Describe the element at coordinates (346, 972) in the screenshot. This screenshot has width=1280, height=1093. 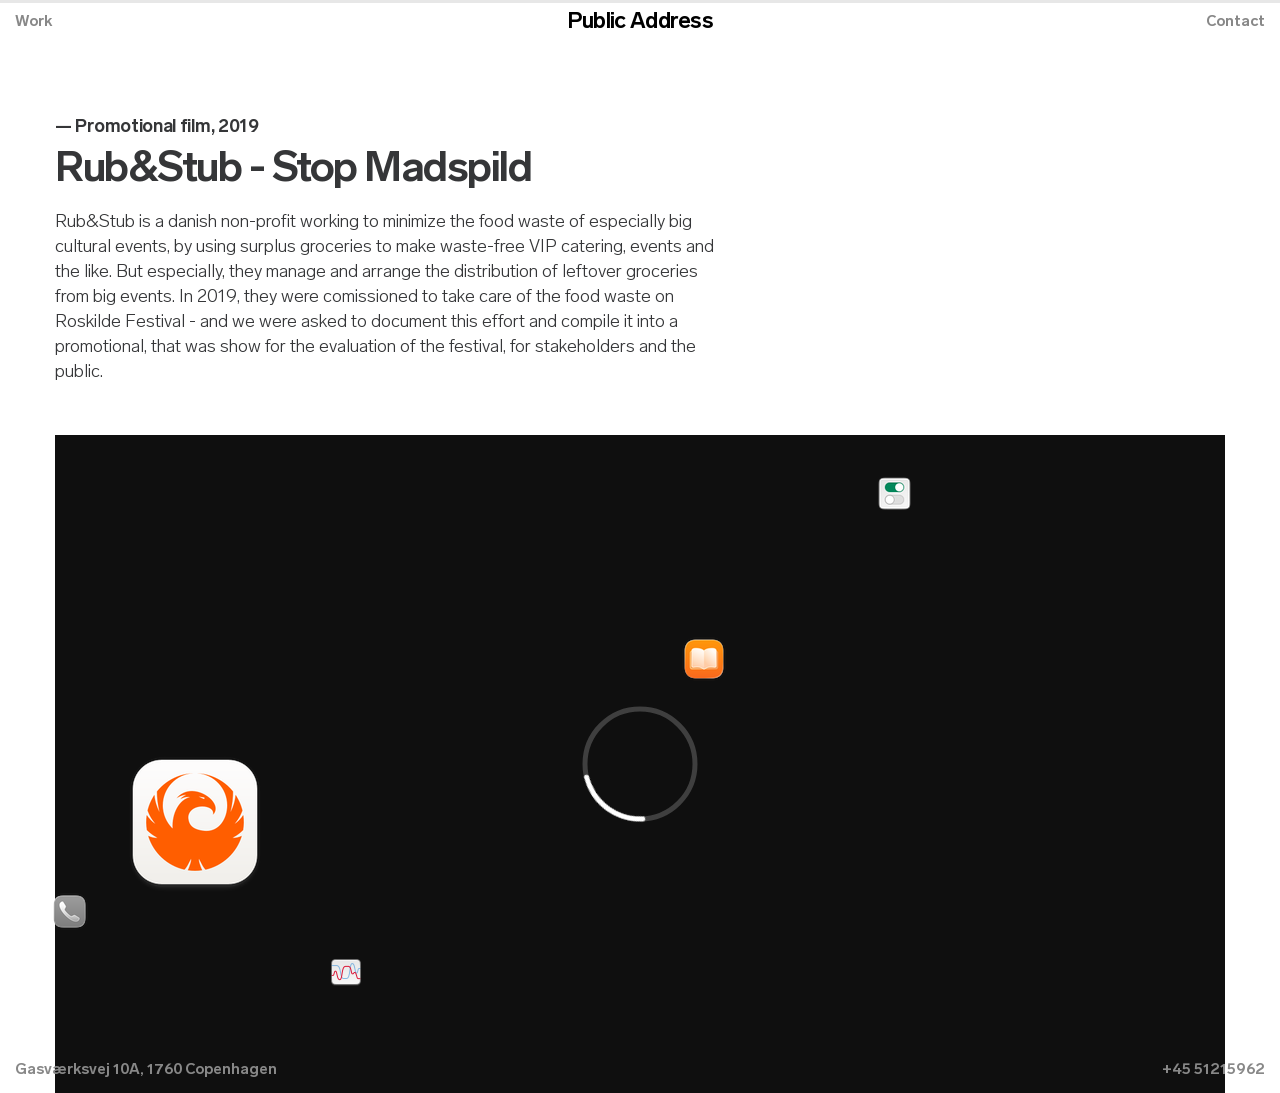
I see `open power statistics application` at that location.